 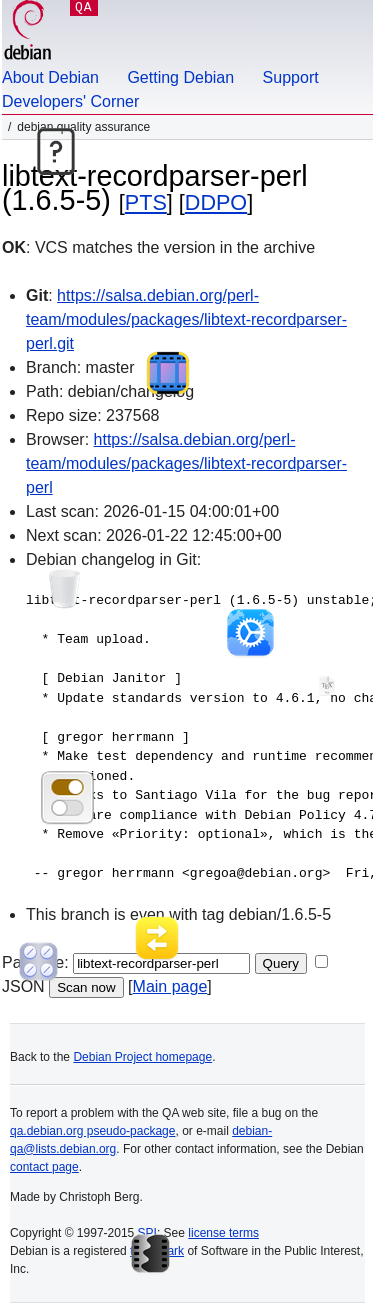 I want to click on open video trimmer app, so click(x=168, y=373).